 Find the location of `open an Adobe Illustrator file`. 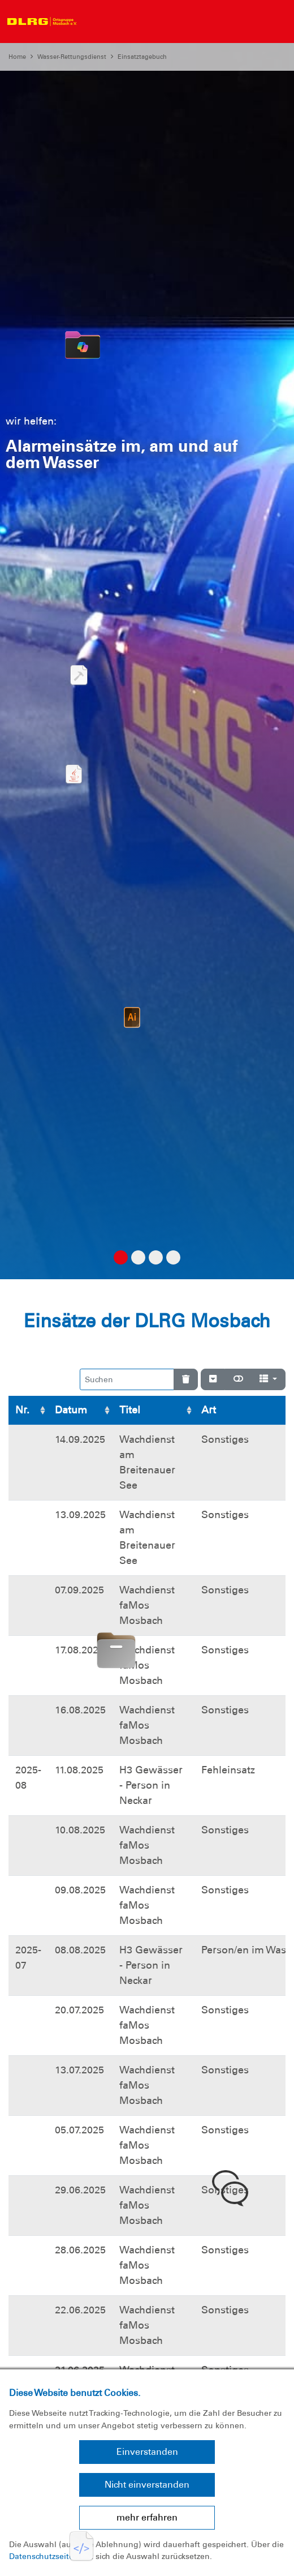

open an Adobe Illustrator file is located at coordinates (132, 1017).